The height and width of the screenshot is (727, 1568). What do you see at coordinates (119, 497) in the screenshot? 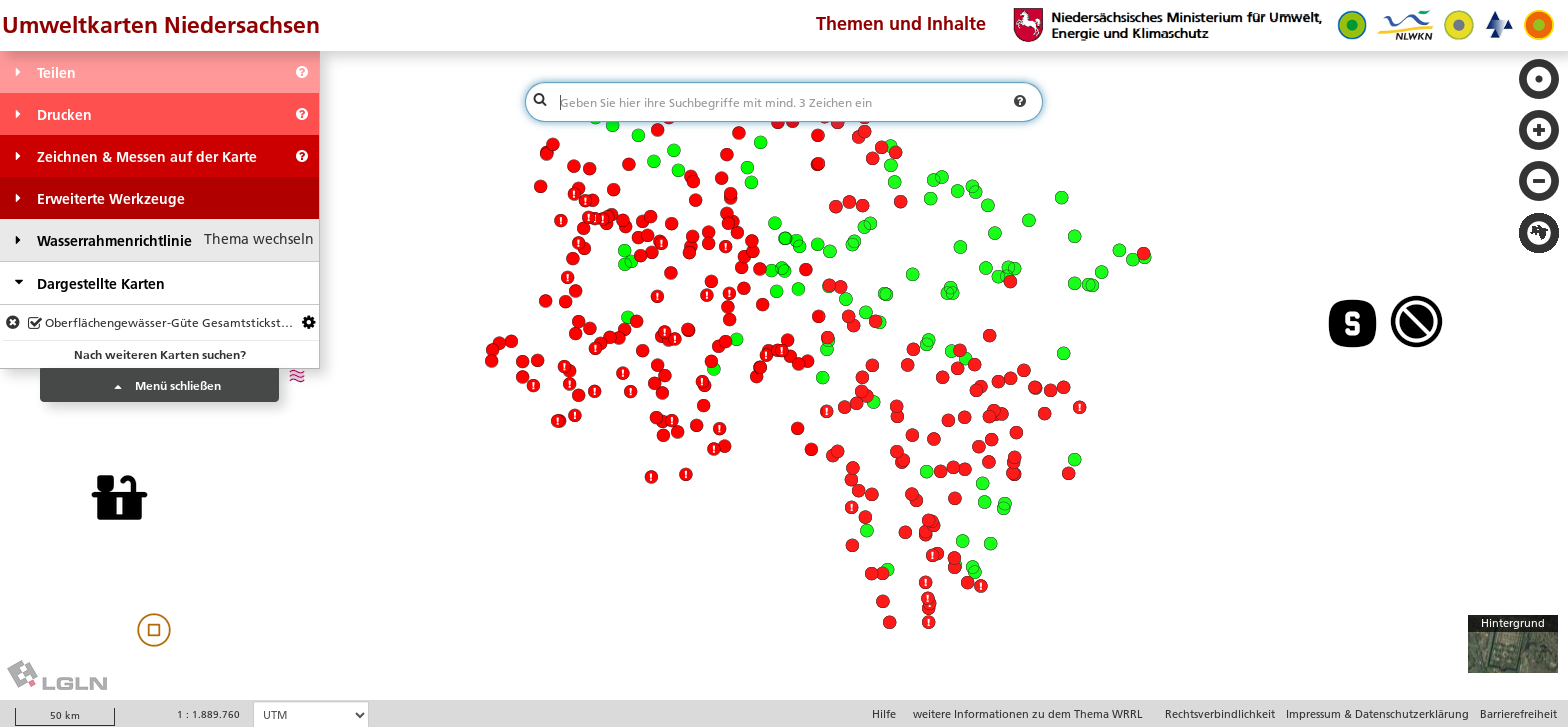
I see `browse kitchen countertop options` at bounding box center [119, 497].